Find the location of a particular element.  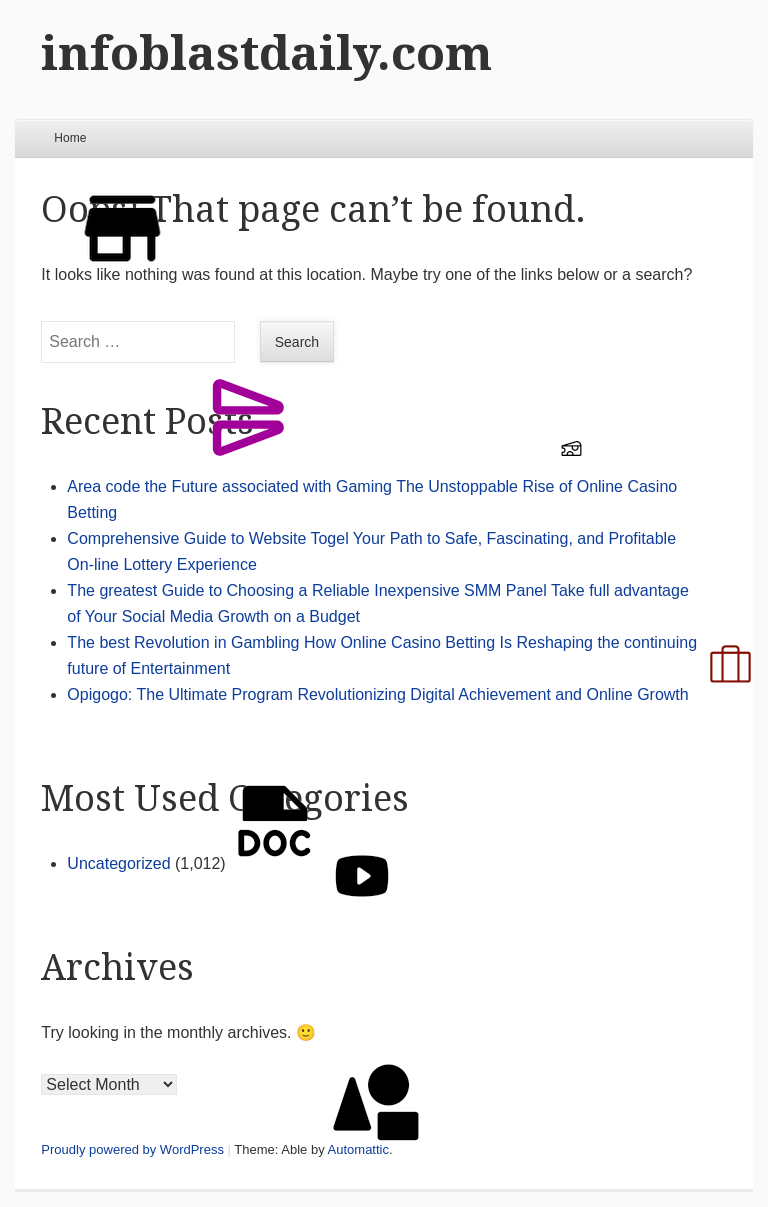

flip image vertically is located at coordinates (245, 417).